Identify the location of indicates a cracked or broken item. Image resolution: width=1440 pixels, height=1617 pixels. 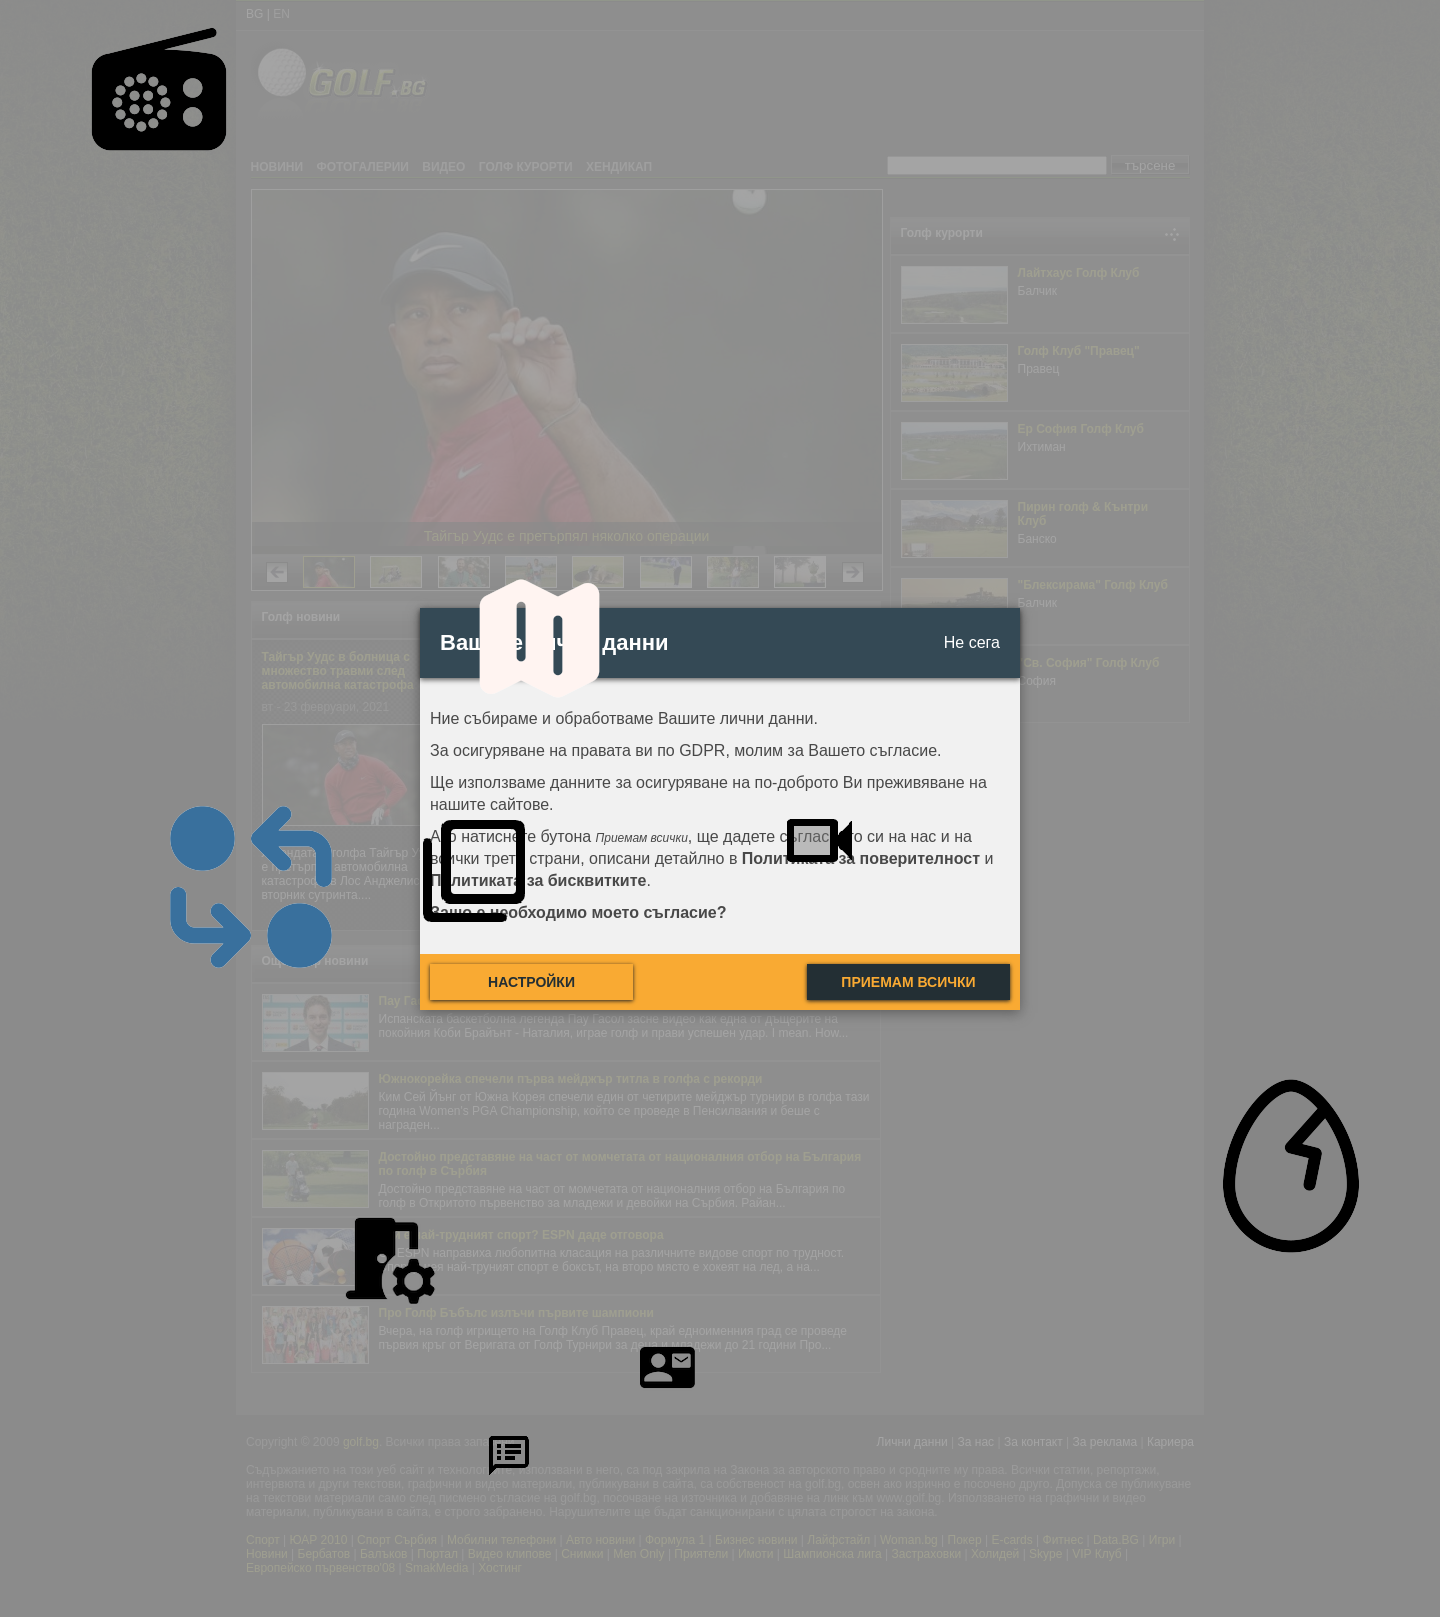
(1291, 1166).